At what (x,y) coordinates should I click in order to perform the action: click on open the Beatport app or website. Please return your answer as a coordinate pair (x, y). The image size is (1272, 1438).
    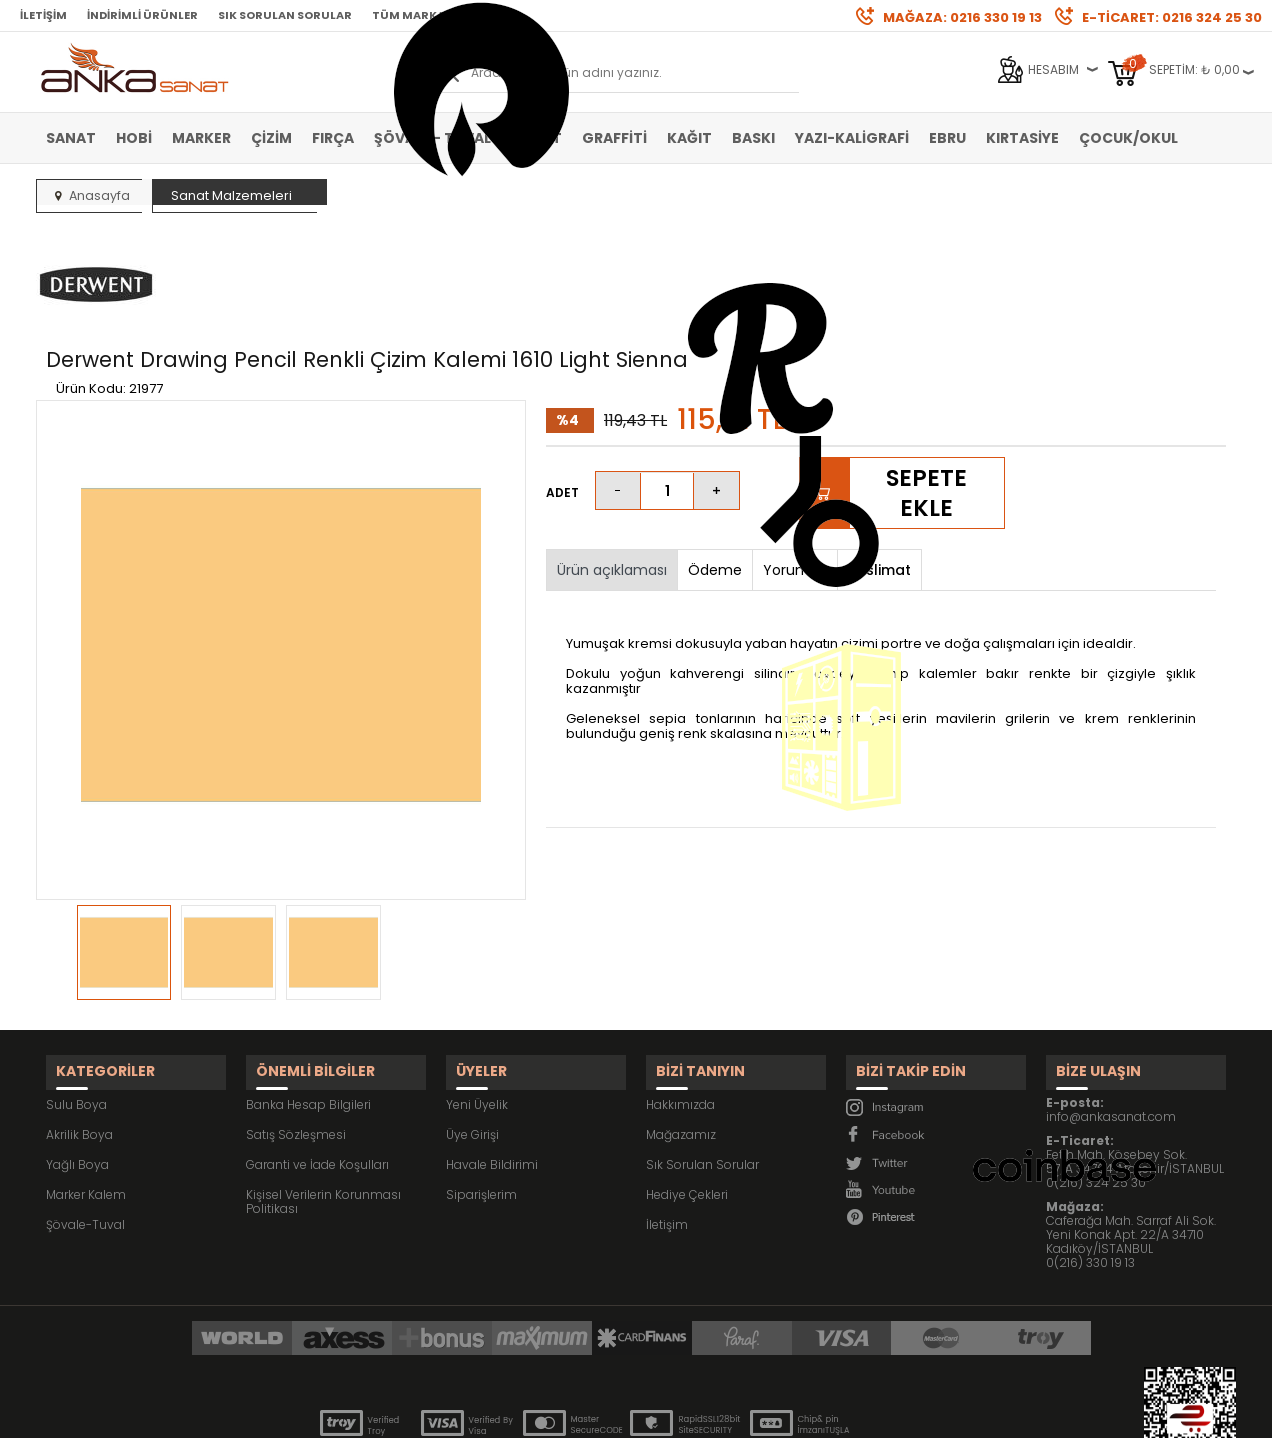
    Looking at the image, I should click on (819, 511).